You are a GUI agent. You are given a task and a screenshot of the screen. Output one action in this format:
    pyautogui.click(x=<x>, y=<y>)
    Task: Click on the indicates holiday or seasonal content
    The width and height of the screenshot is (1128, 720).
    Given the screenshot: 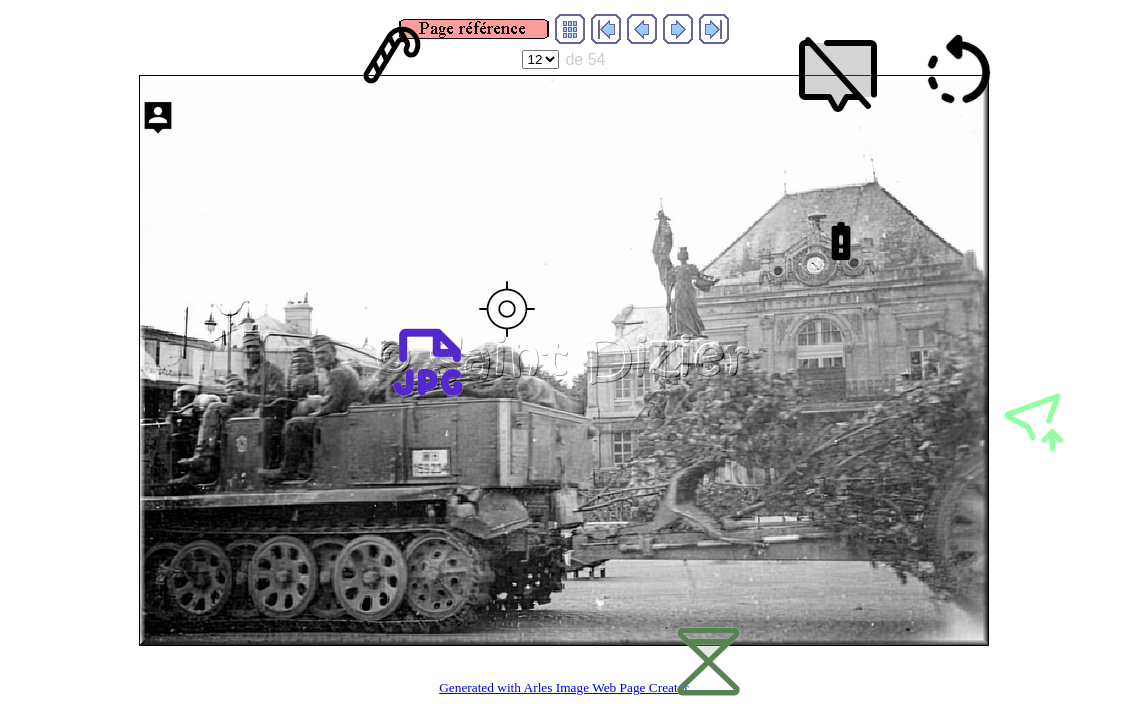 What is the action you would take?
    pyautogui.click(x=392, y=55)
    